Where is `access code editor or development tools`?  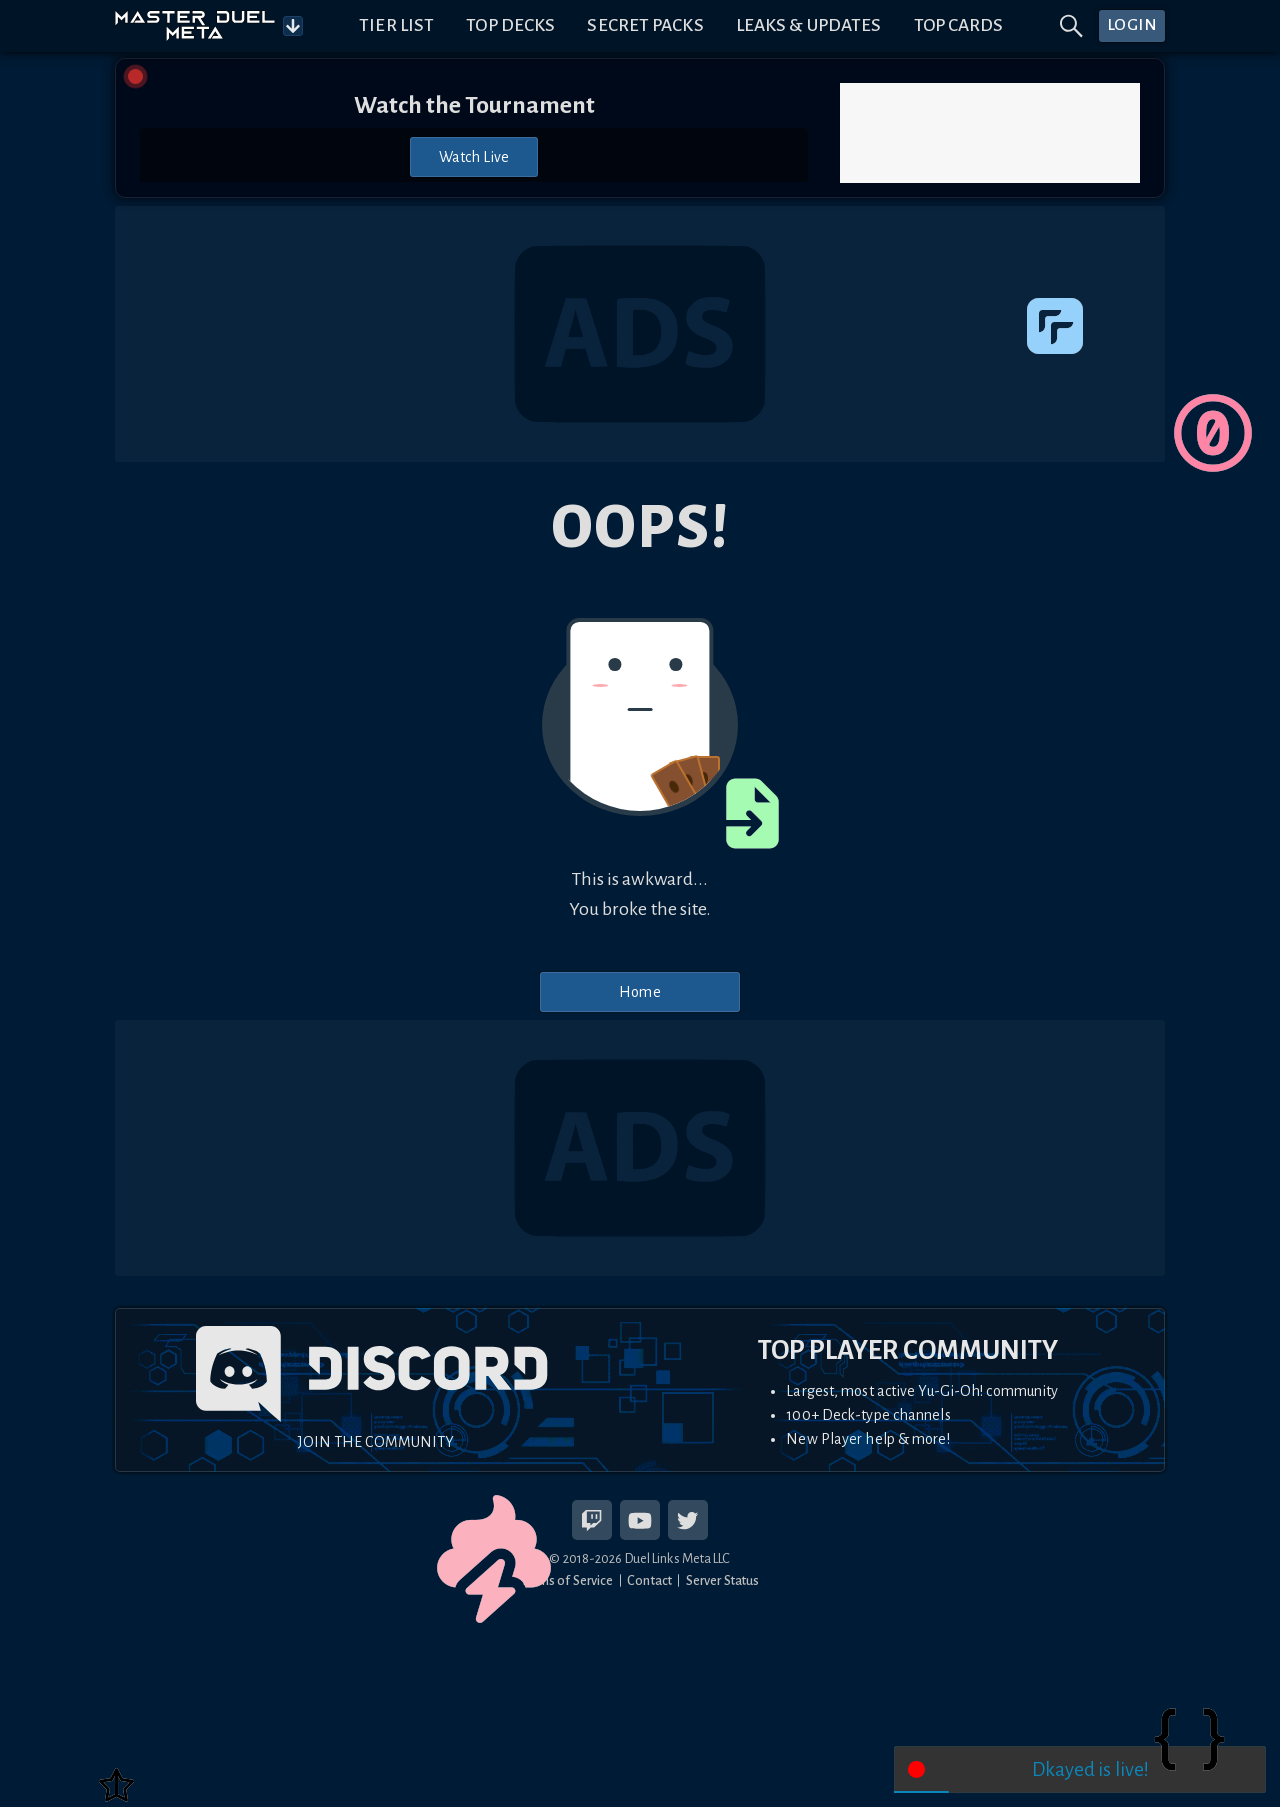
access code editor or development tools is located at coordinates (1189, 1739).